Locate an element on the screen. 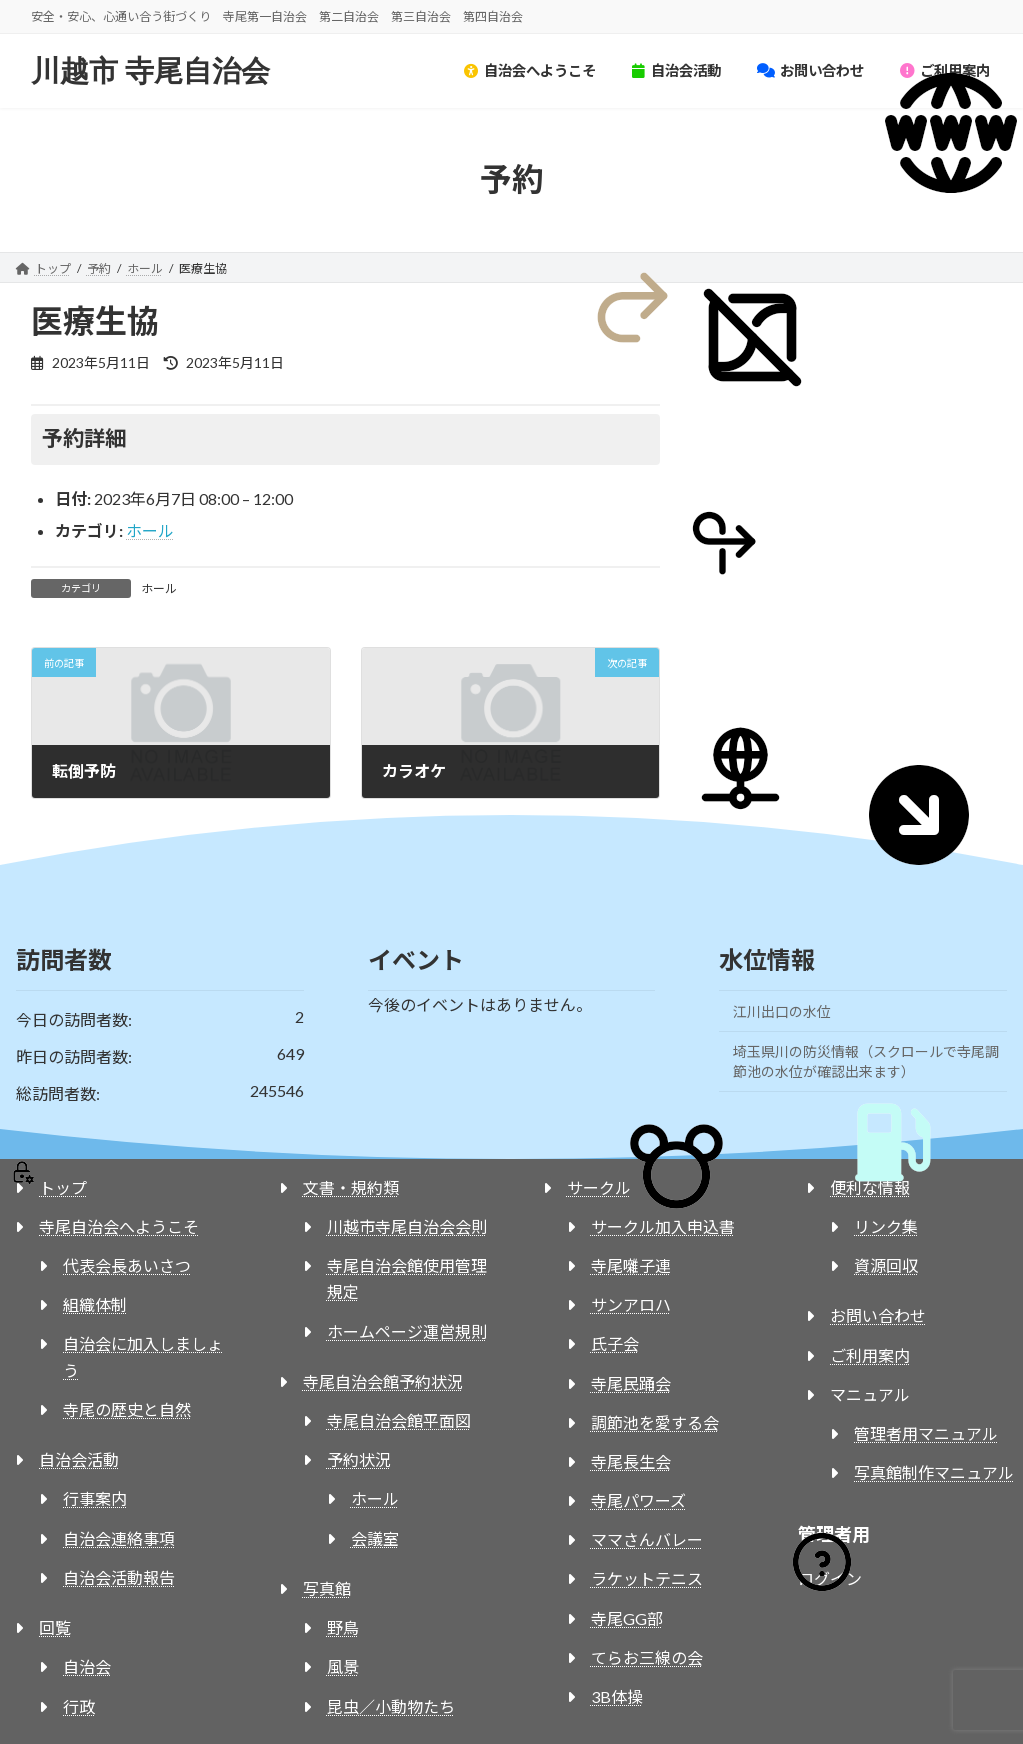  access help or support information is located at coordinates (822, 1562).